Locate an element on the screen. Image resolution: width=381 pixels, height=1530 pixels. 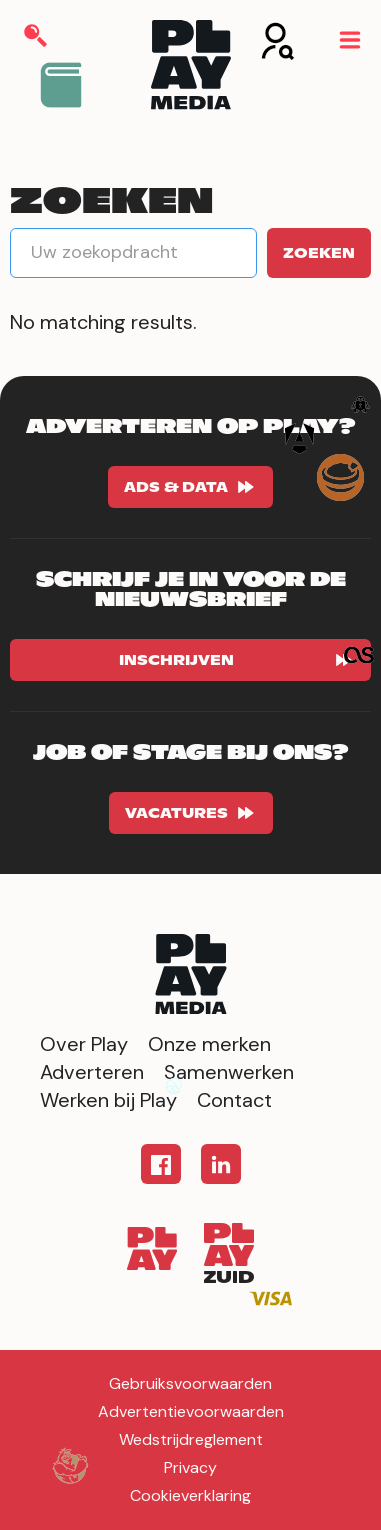
open Last.fm app is located at coordinates (359, 655).